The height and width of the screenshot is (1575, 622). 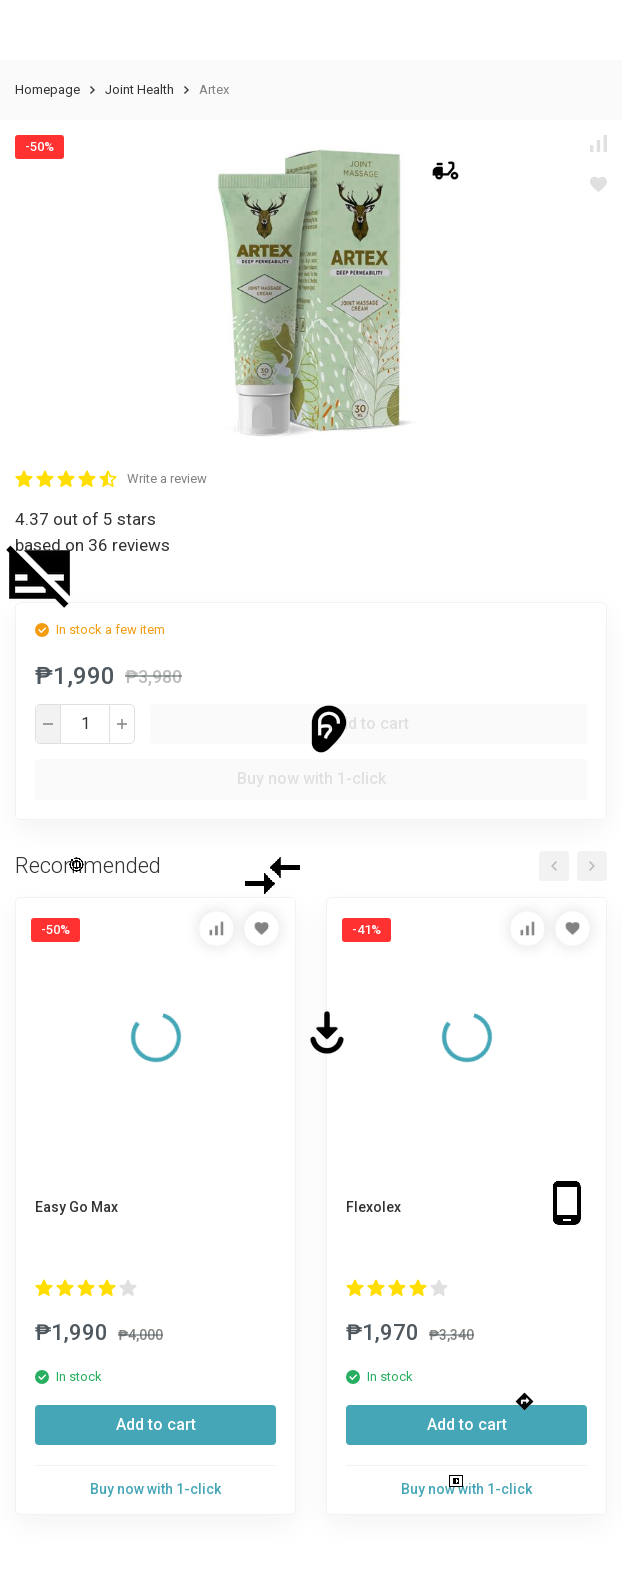 I want to click on pause motion photo playback, so click(x=76, y=864).